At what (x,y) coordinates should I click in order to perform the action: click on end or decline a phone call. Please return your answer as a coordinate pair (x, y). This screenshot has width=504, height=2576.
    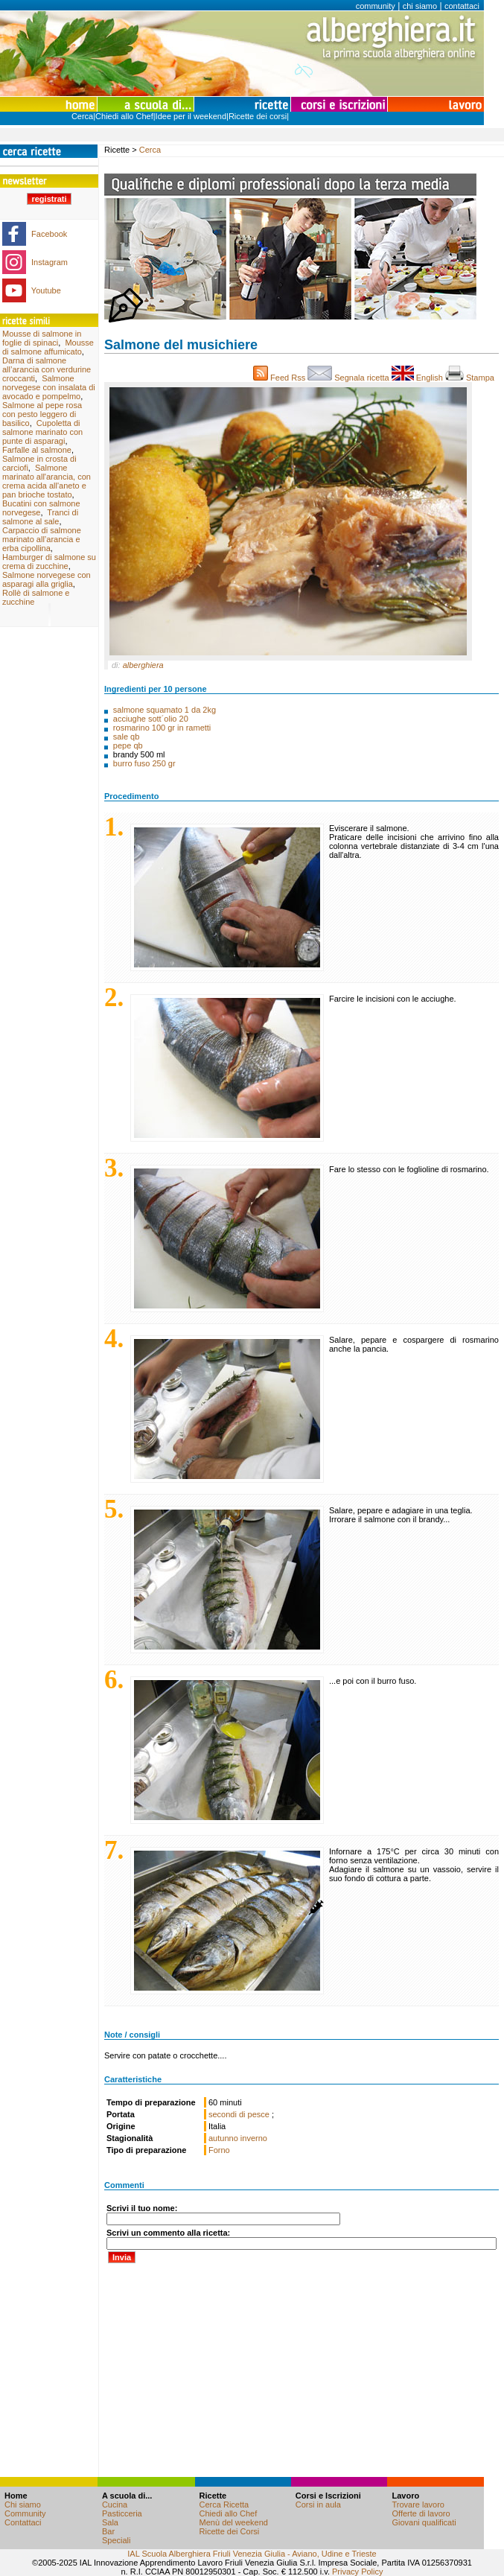
    Looking at the image, I should click on (304, 71).